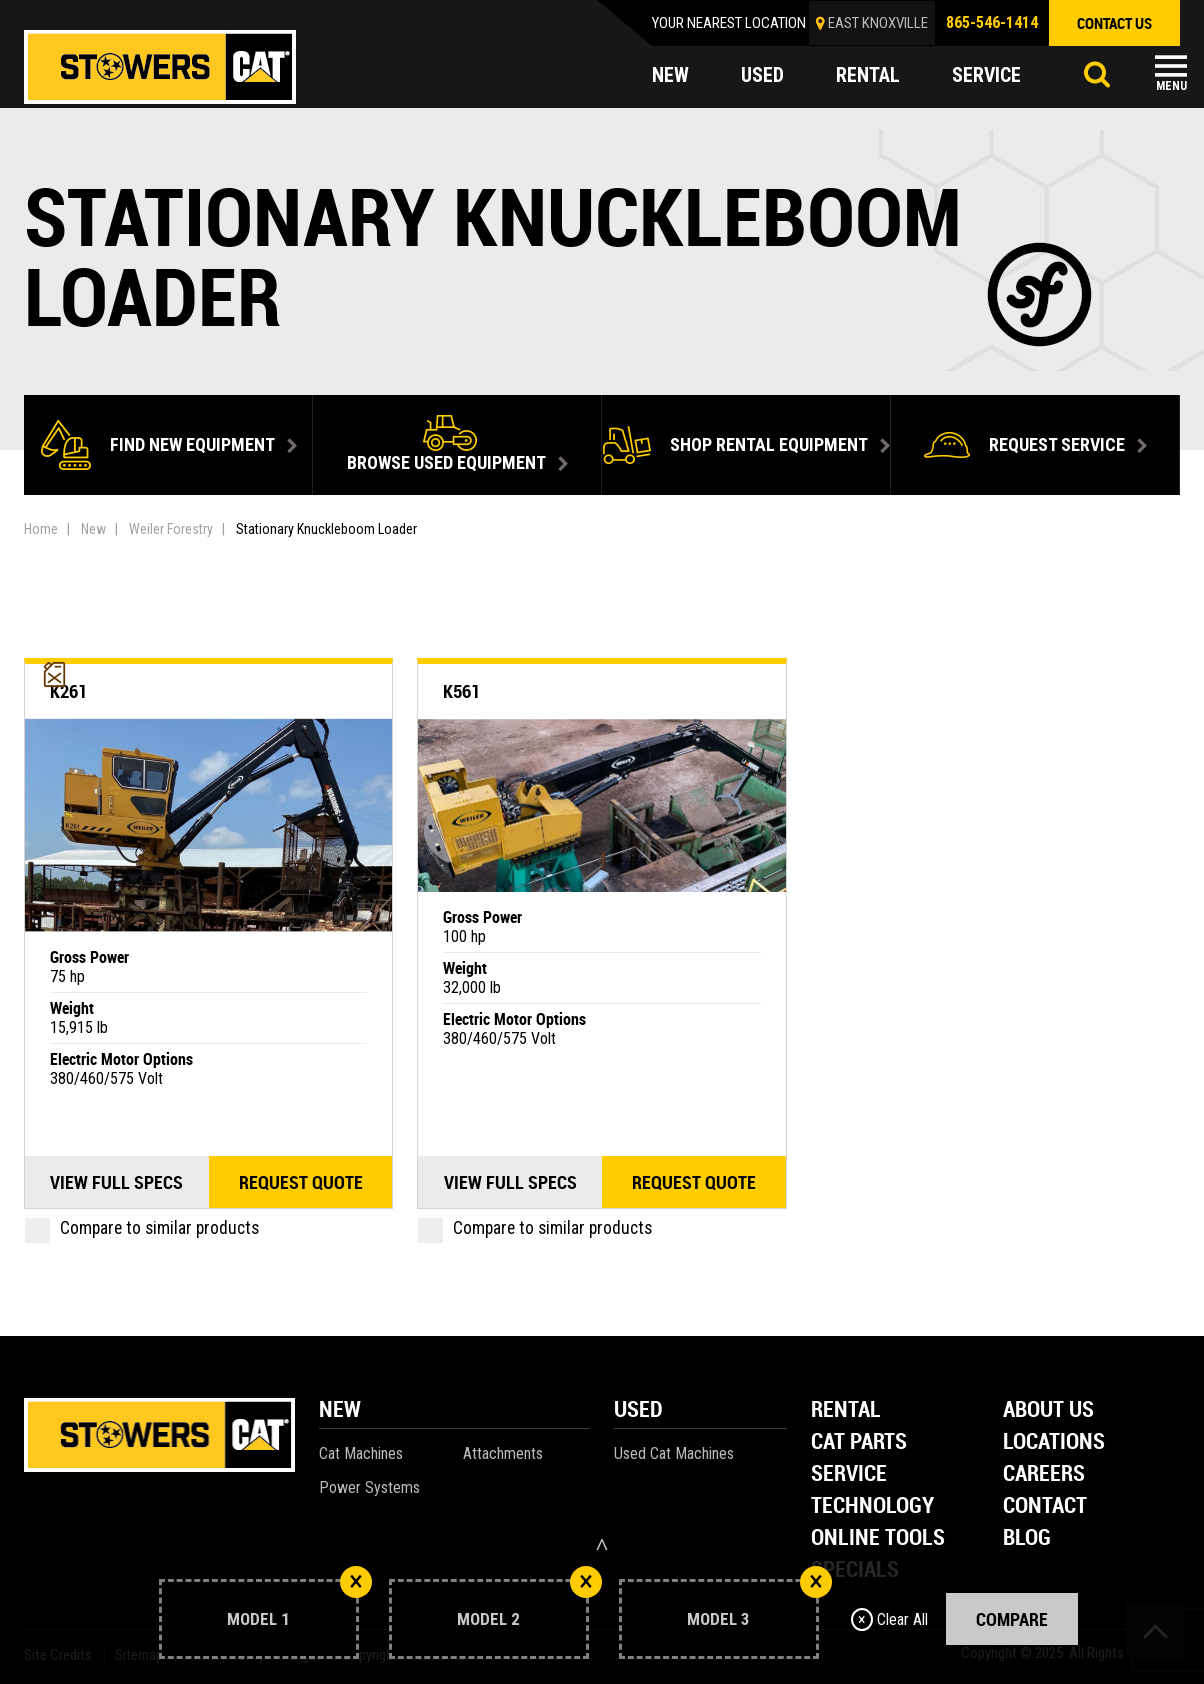 Image resolution: width=1204 pixels, height=1684 pixels. Describe the element at coordinates (1039, 294) in the screenshot. I see `symfony framework logo` at that location.